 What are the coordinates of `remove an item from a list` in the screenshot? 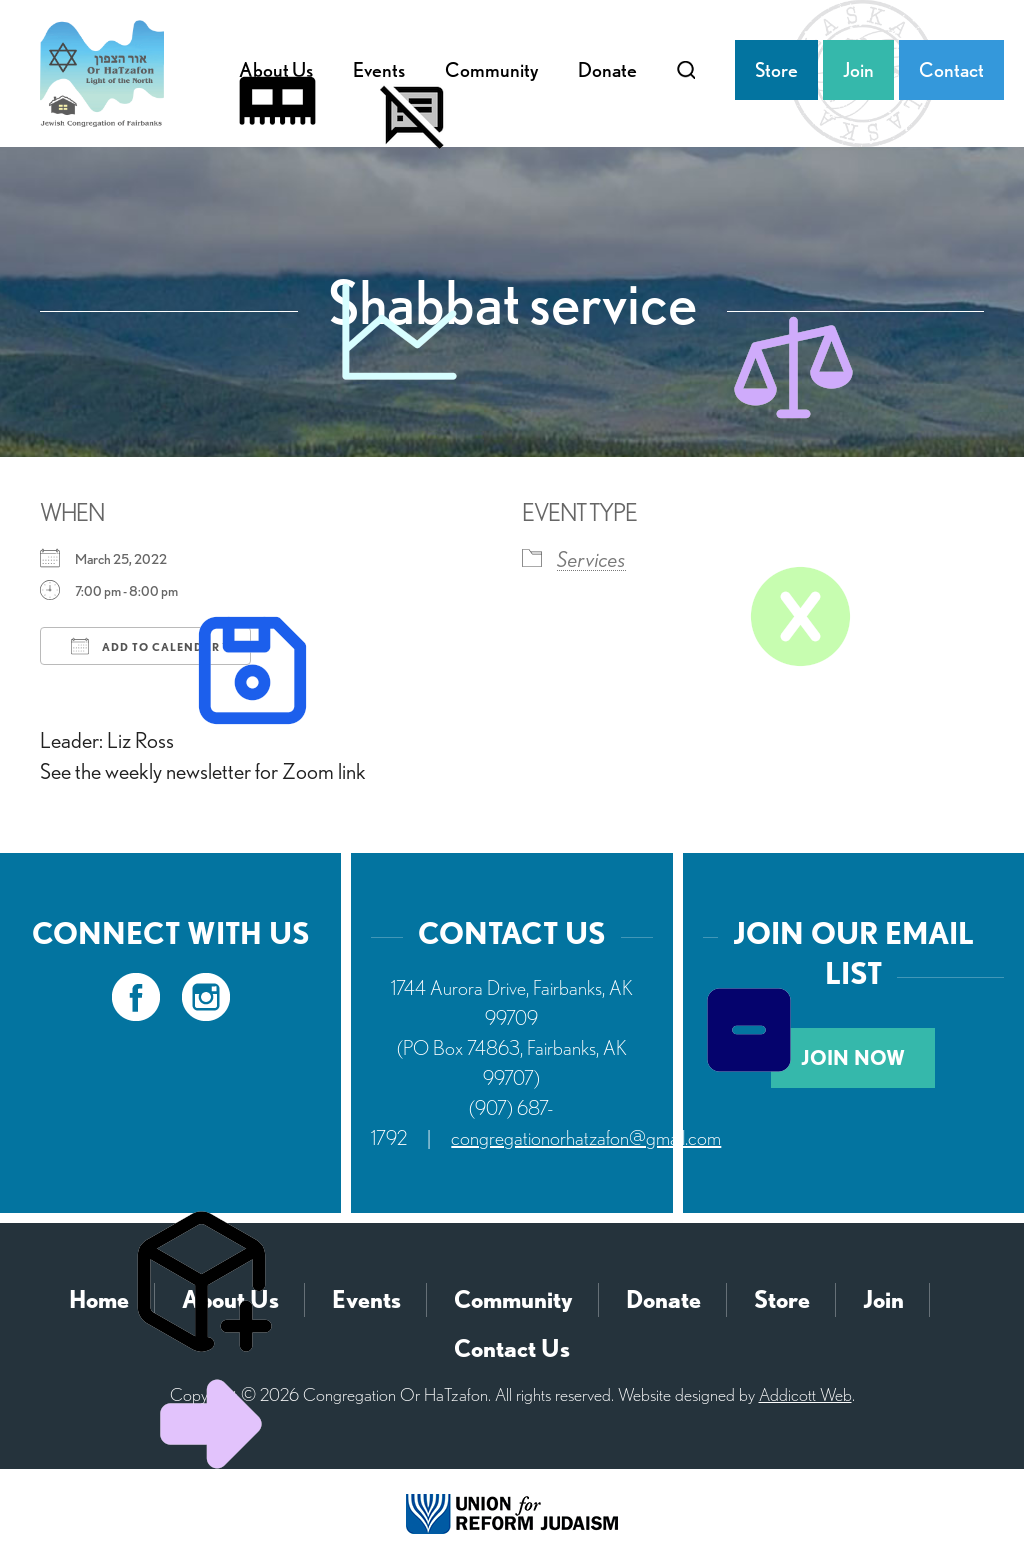 It's located at (749, 1030).